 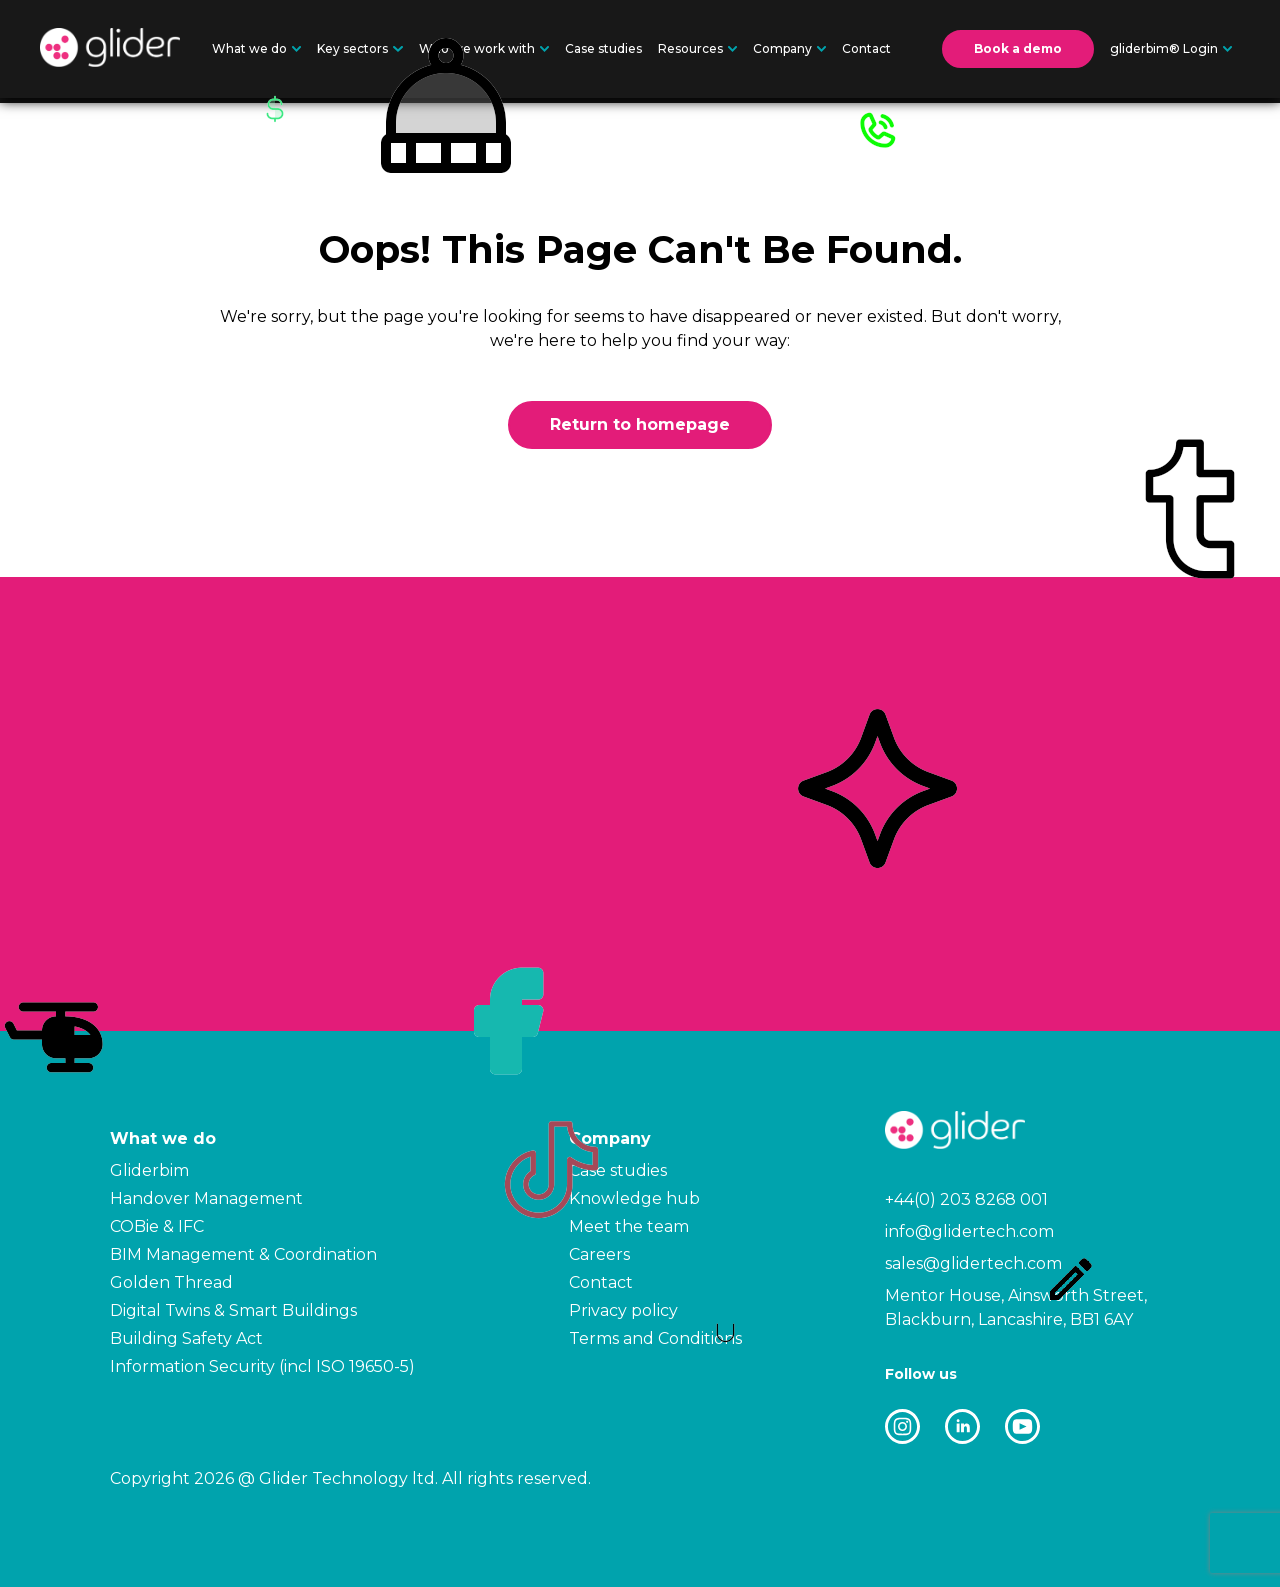 I want to click on access helicopter or air transport options, so click(x=56, y=1035).